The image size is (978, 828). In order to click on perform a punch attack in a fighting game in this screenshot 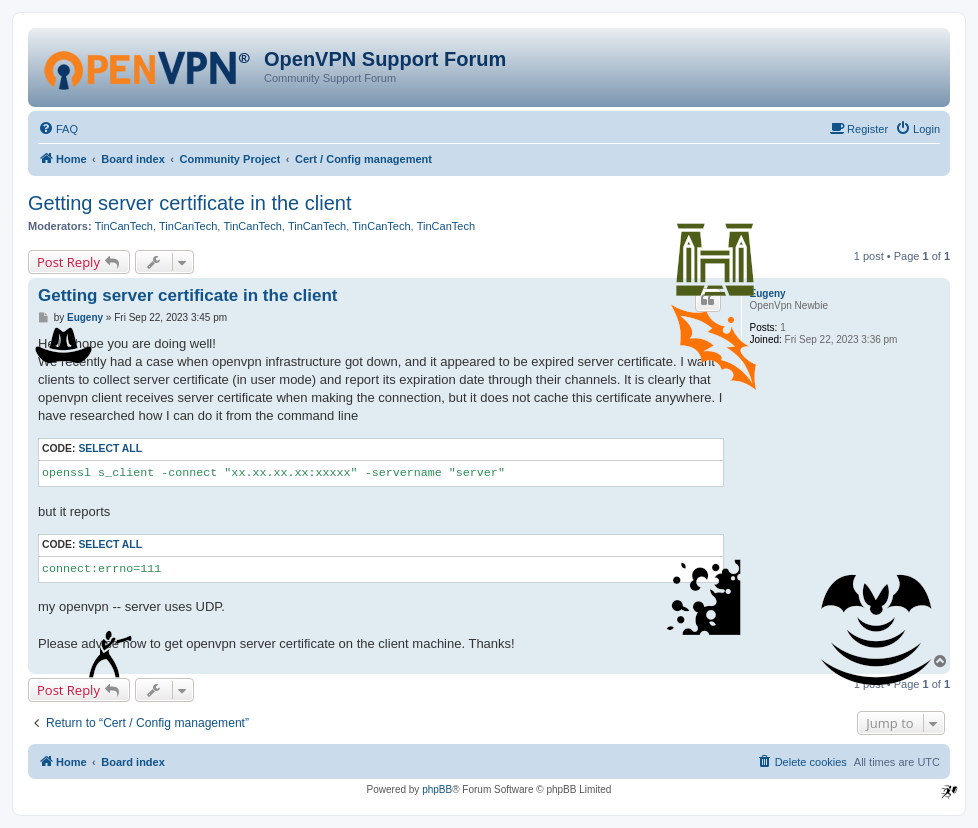, I will do `click(112, 653)`.